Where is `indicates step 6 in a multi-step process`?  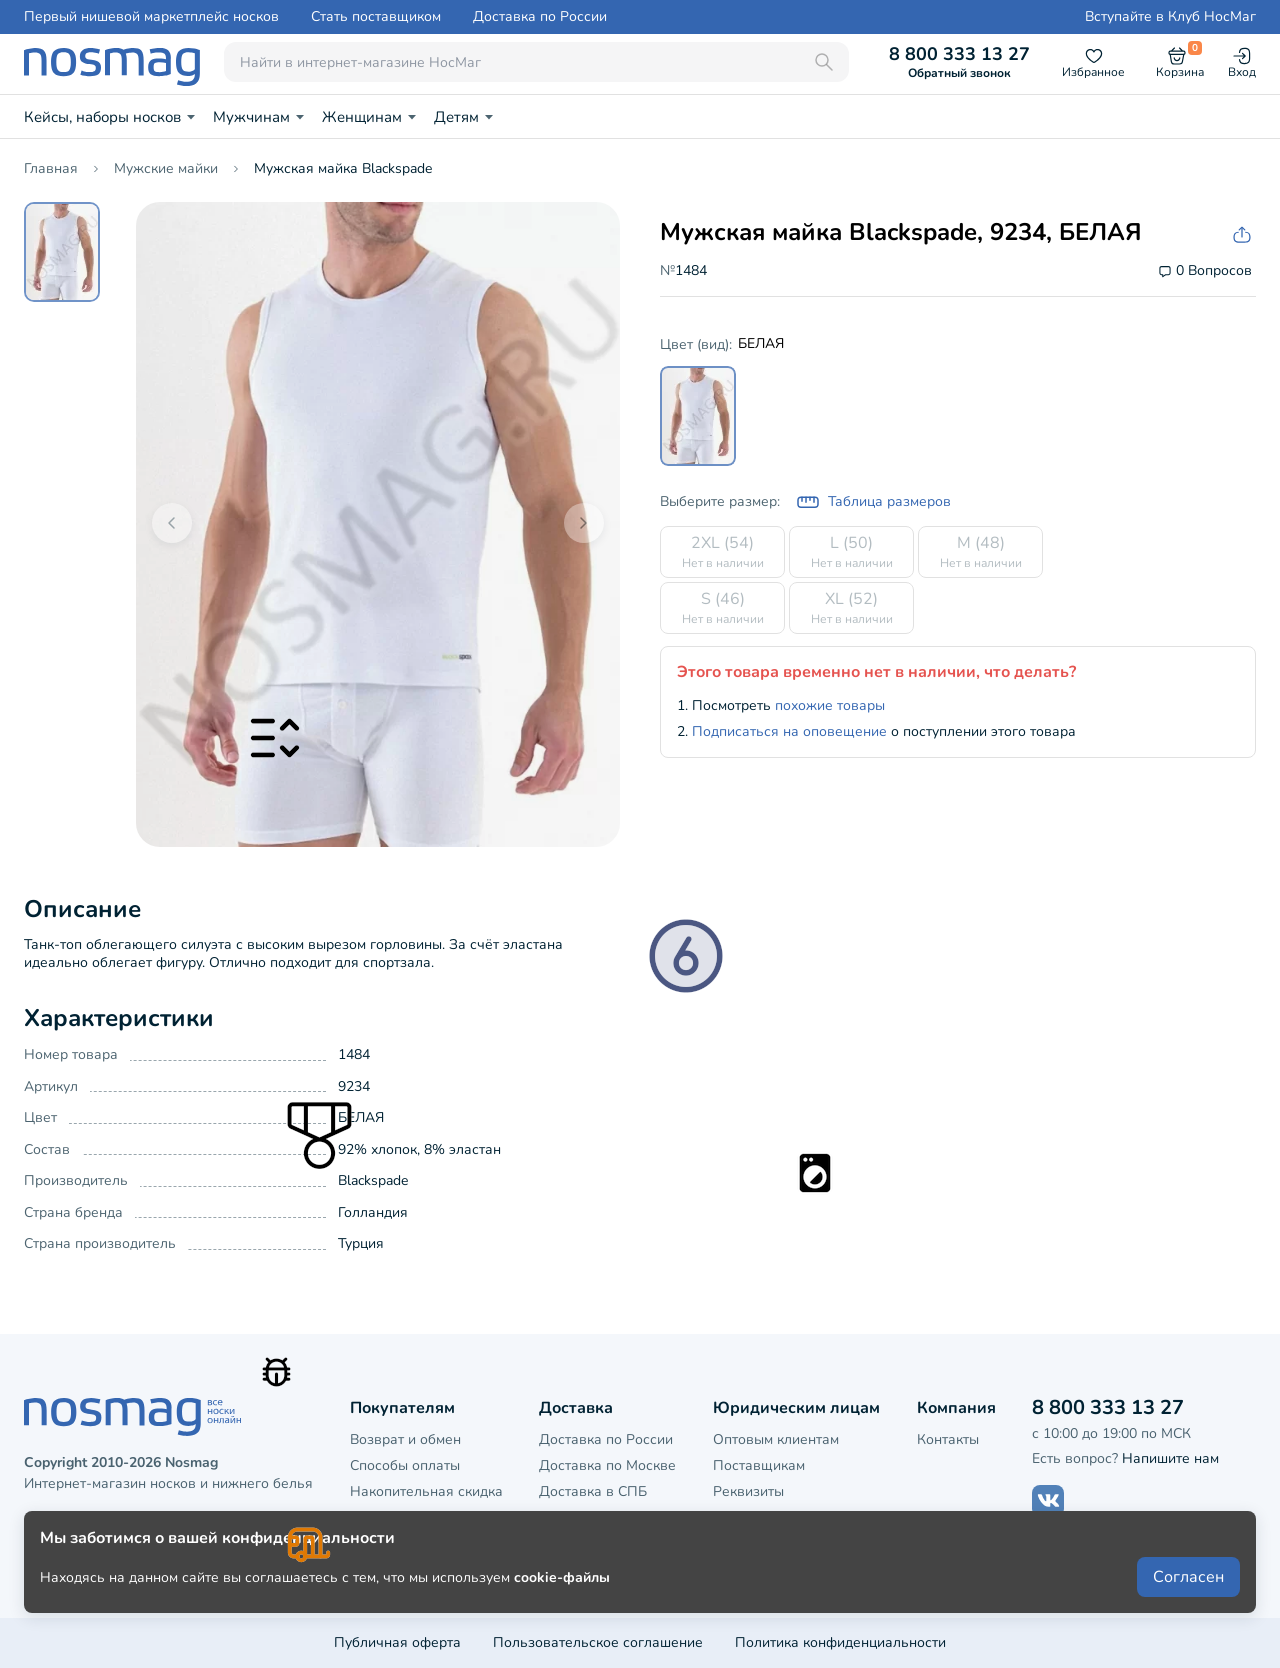 indicates step 6 in a multi-step process is located at coordinates (686, 956).